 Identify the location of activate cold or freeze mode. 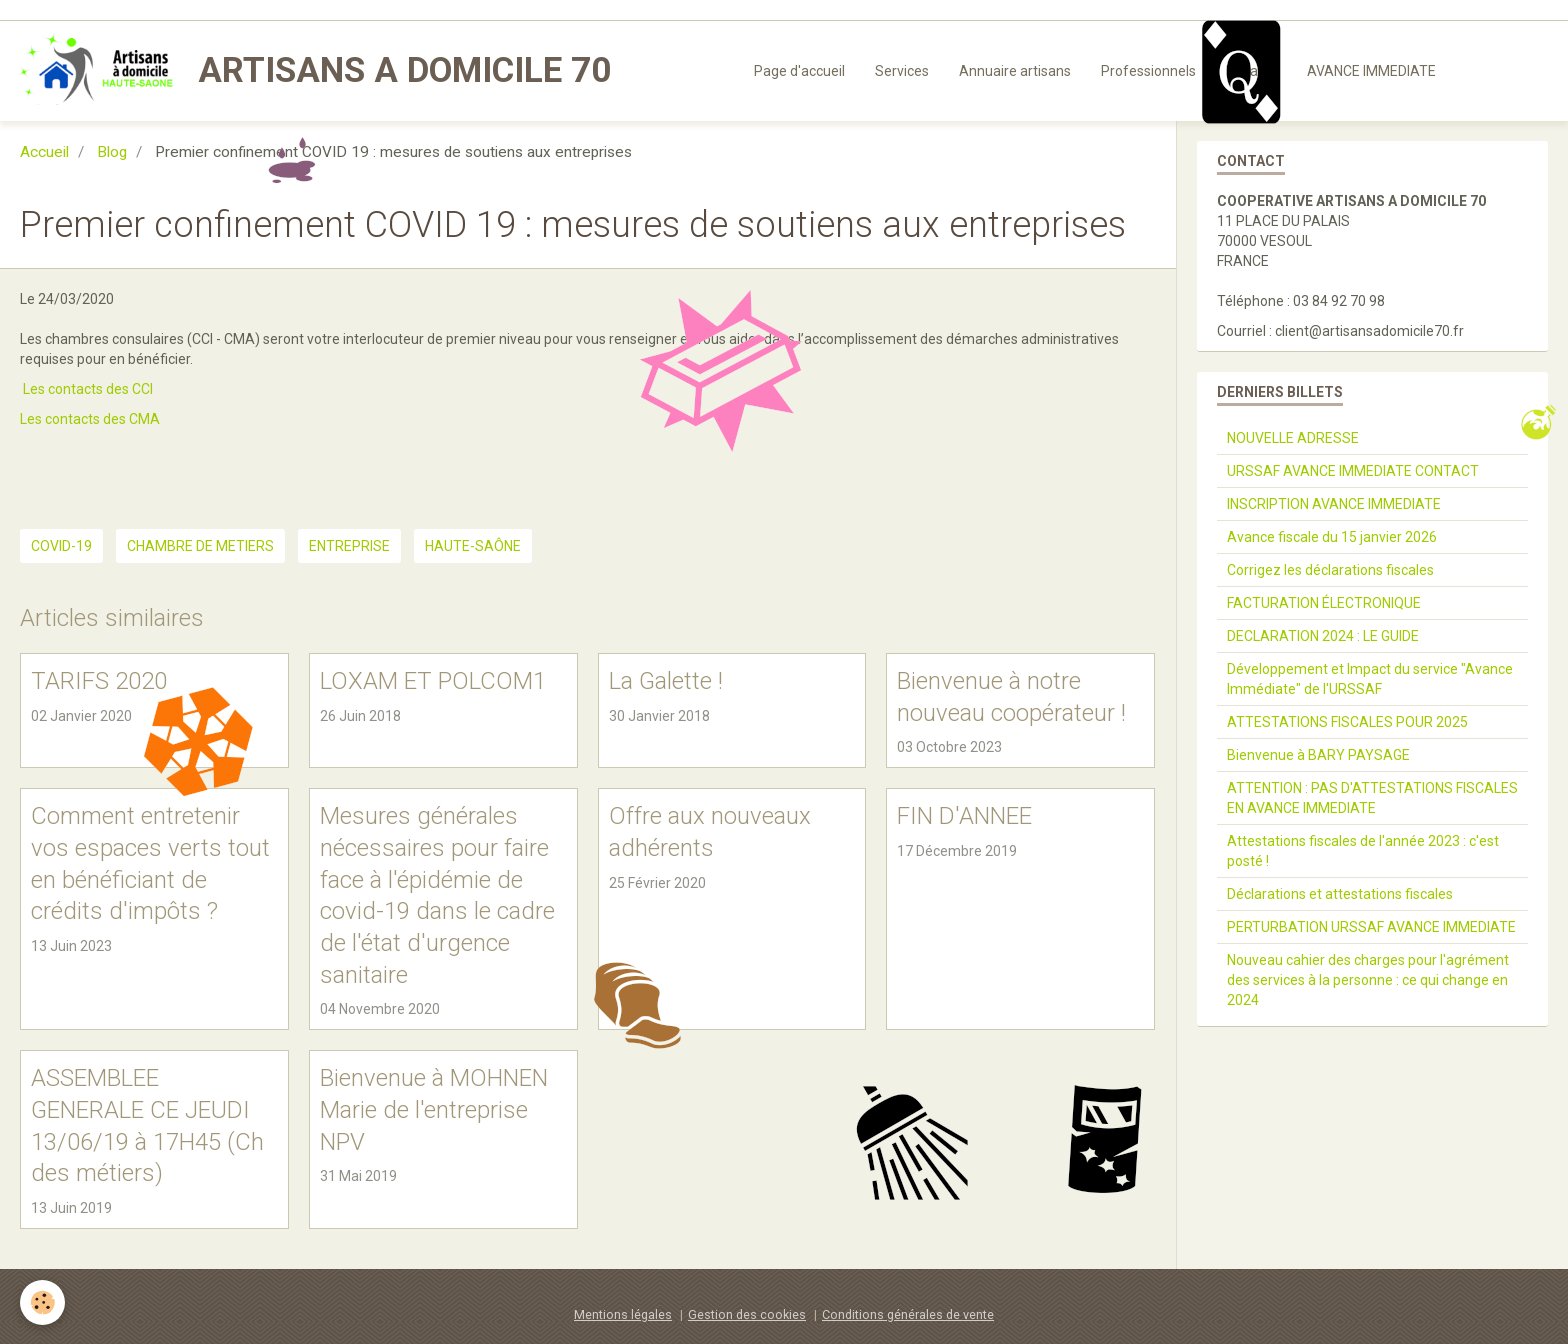
(199, 742).